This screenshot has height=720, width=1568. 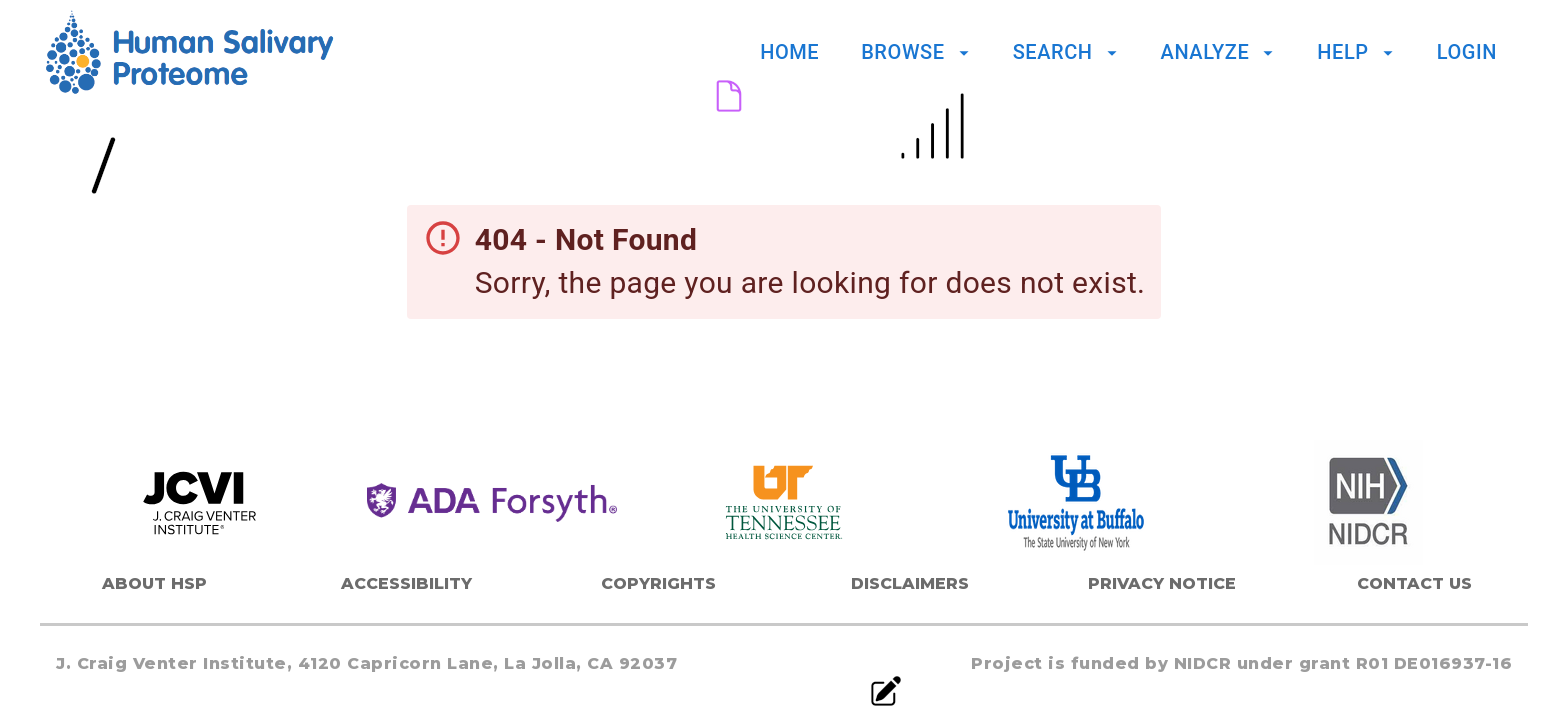 I want to click on edit or compose a new document, so click(x=885, y=691).